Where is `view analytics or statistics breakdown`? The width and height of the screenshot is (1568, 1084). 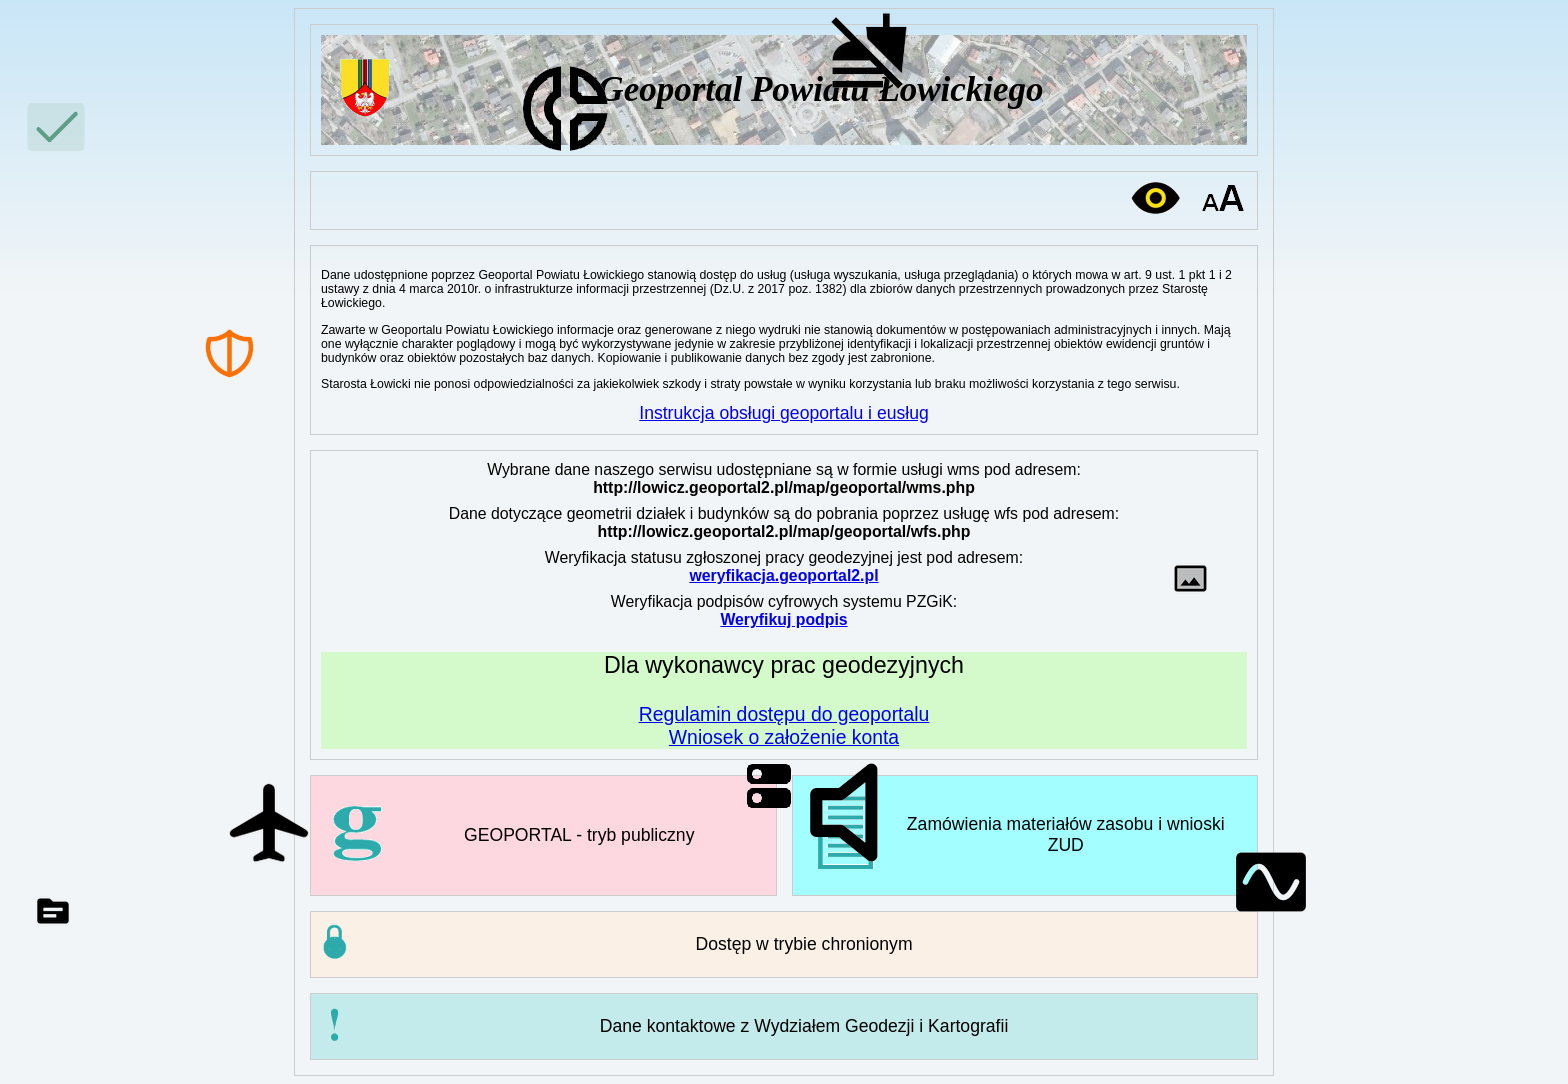
view analytics or statistics breakdown is located at coordinates (565, 108).